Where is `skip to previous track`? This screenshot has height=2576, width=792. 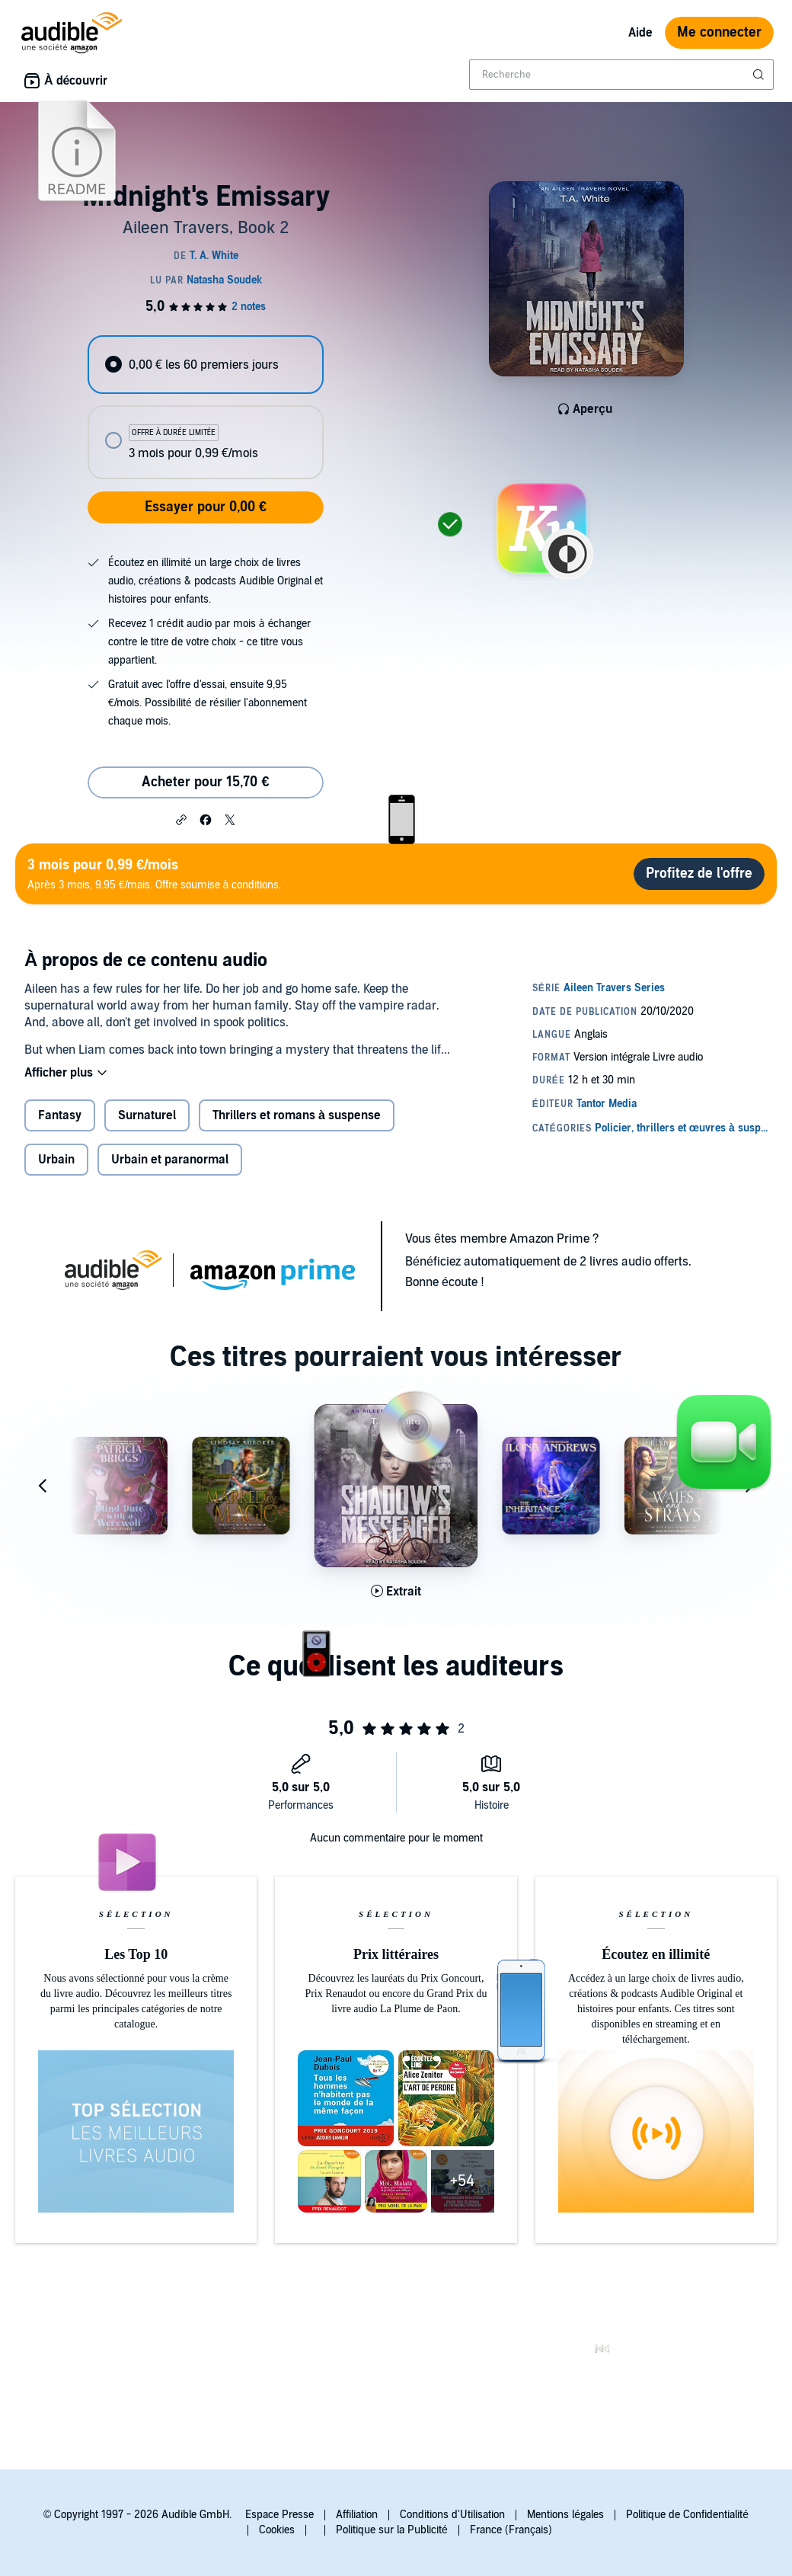
skip to previous track is located at coordinates (602, 2348).